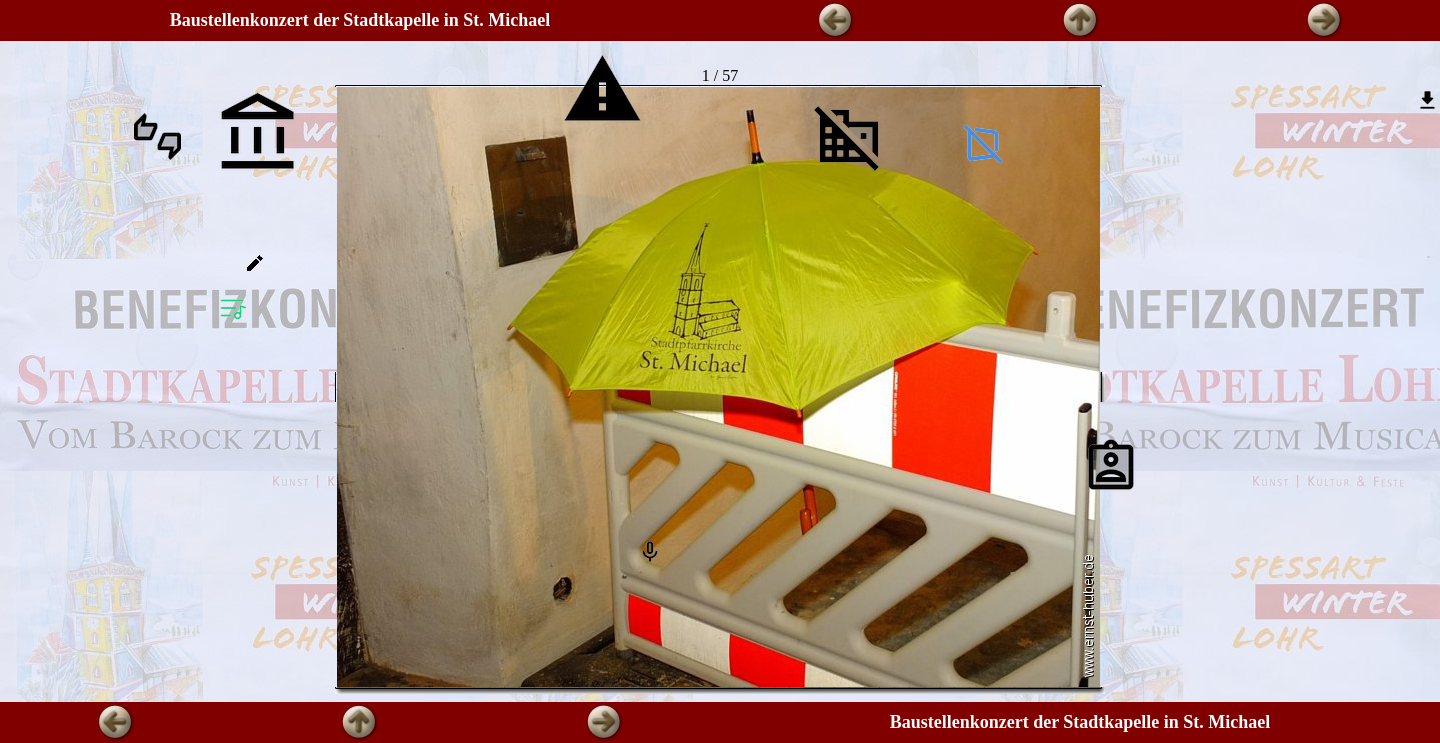 The width and height of the screenshot is (1440, 743). What do you see at coordinates (157, 136) in the screenshot?
I see `rate or provide feedback` at bounding box center [157, 136].